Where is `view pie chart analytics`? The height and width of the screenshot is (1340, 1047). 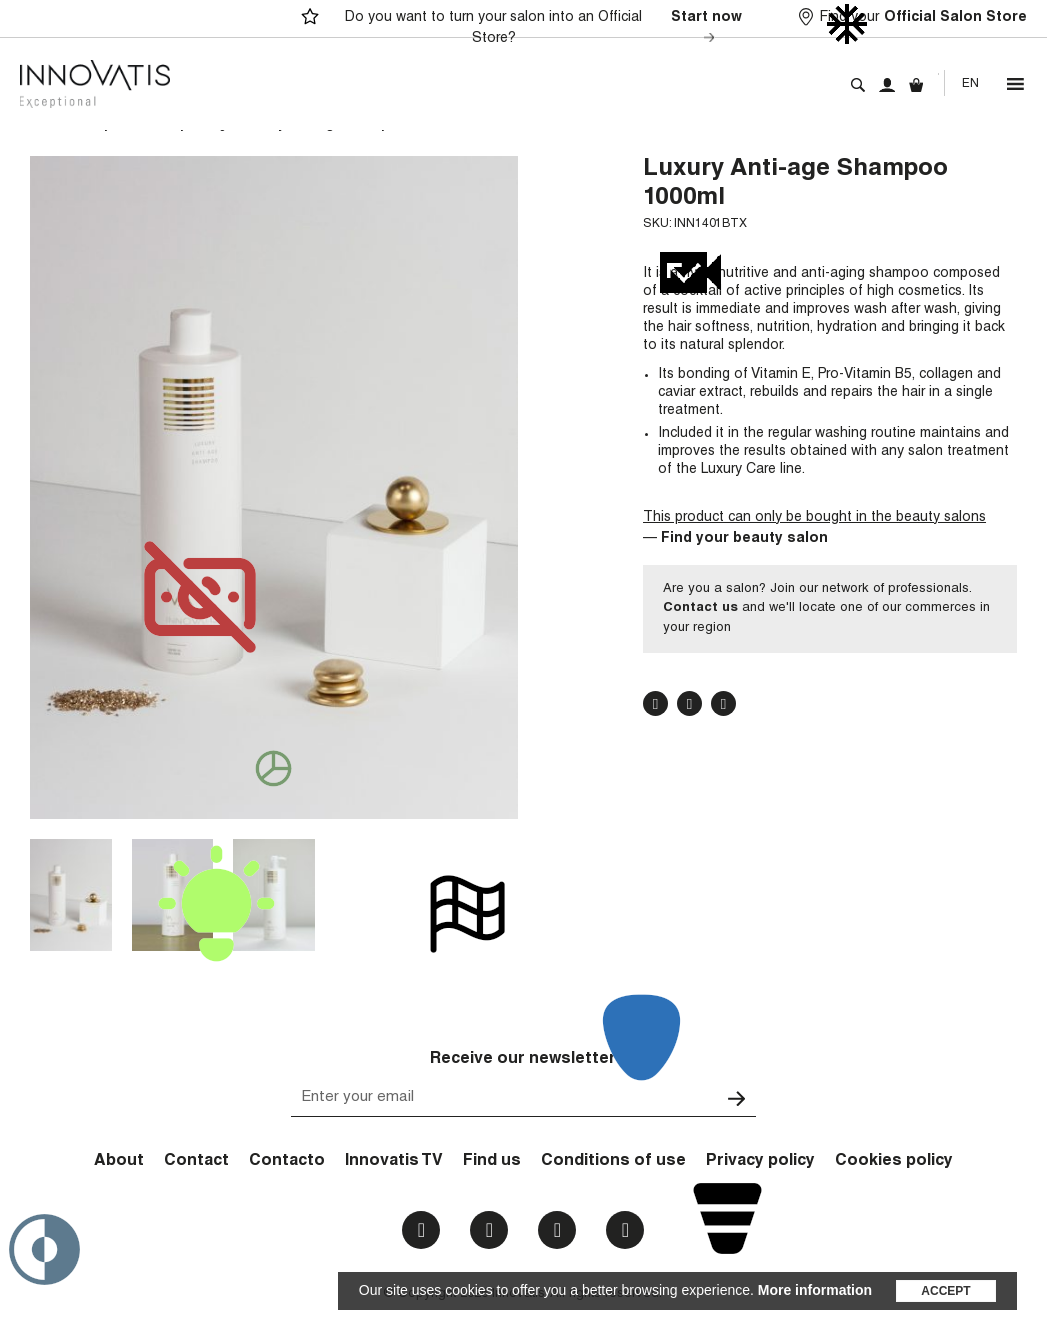
view pie chart analytics is located at coordinates (273, 768).